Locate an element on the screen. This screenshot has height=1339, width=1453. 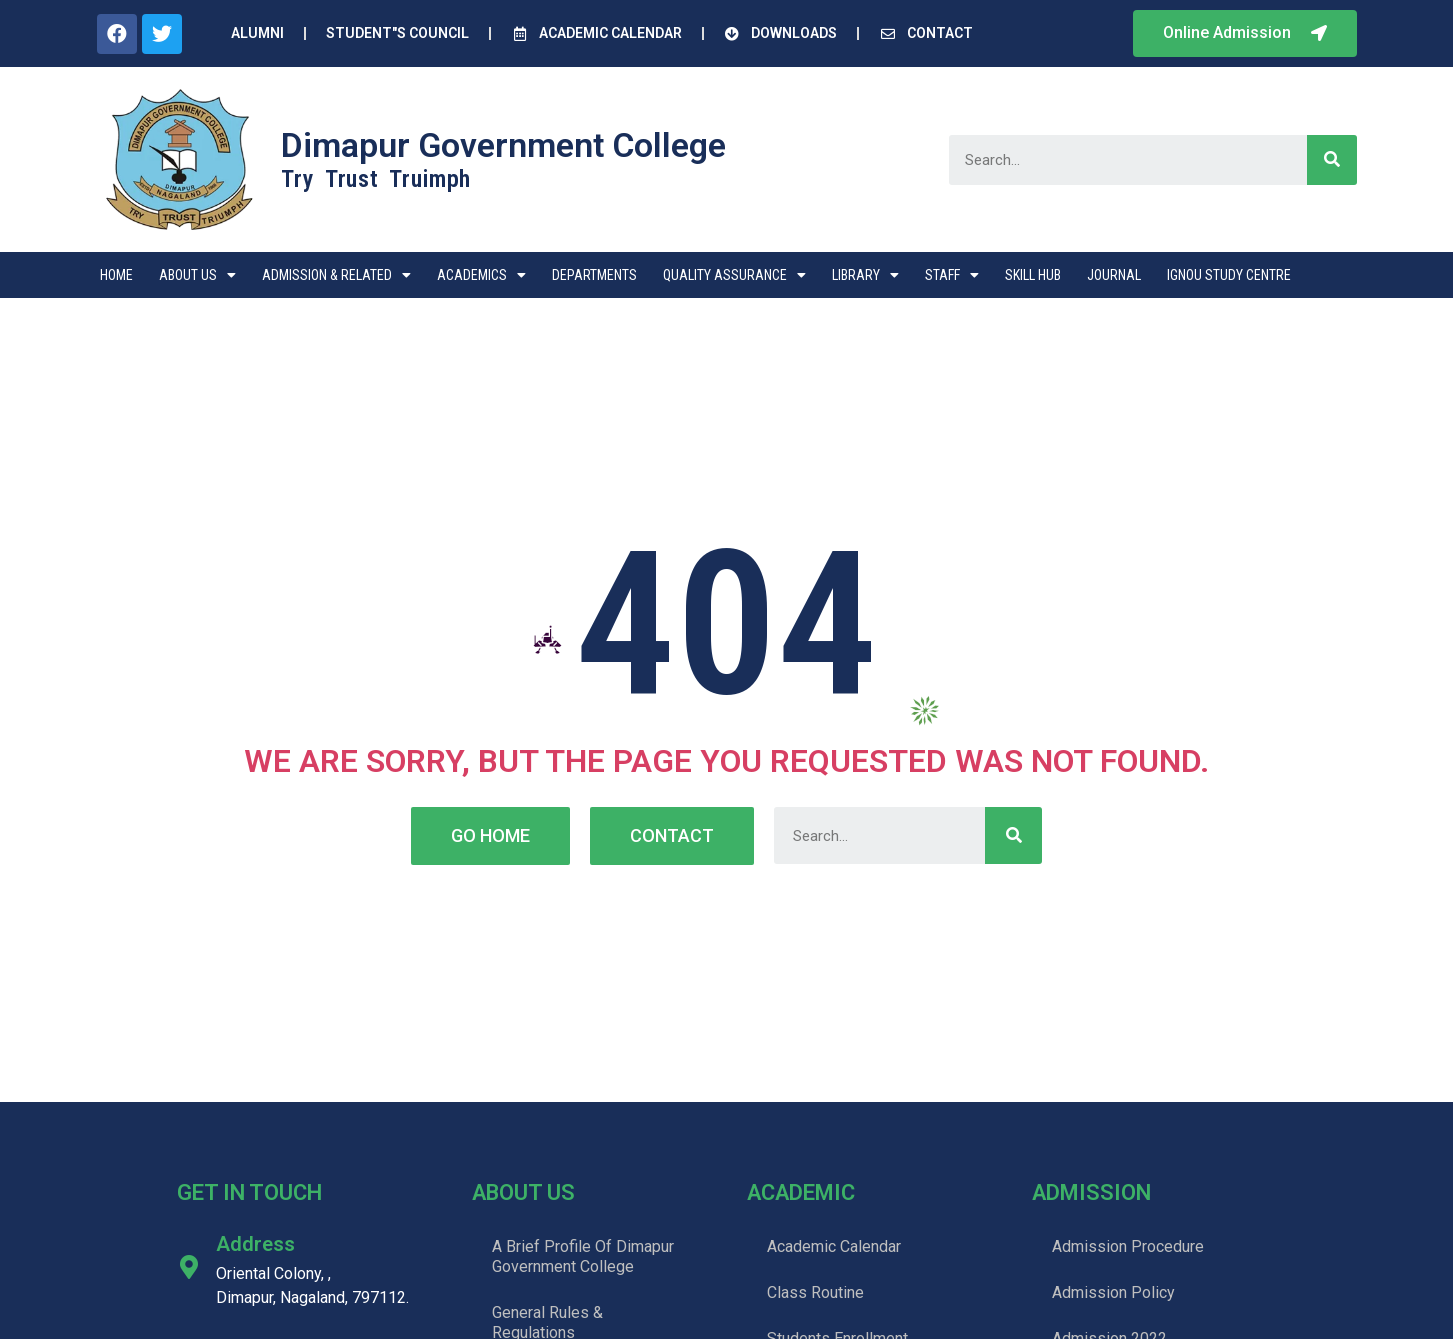
mars pathfinder rover or space exploration feature is located at coordinates (547, 640).